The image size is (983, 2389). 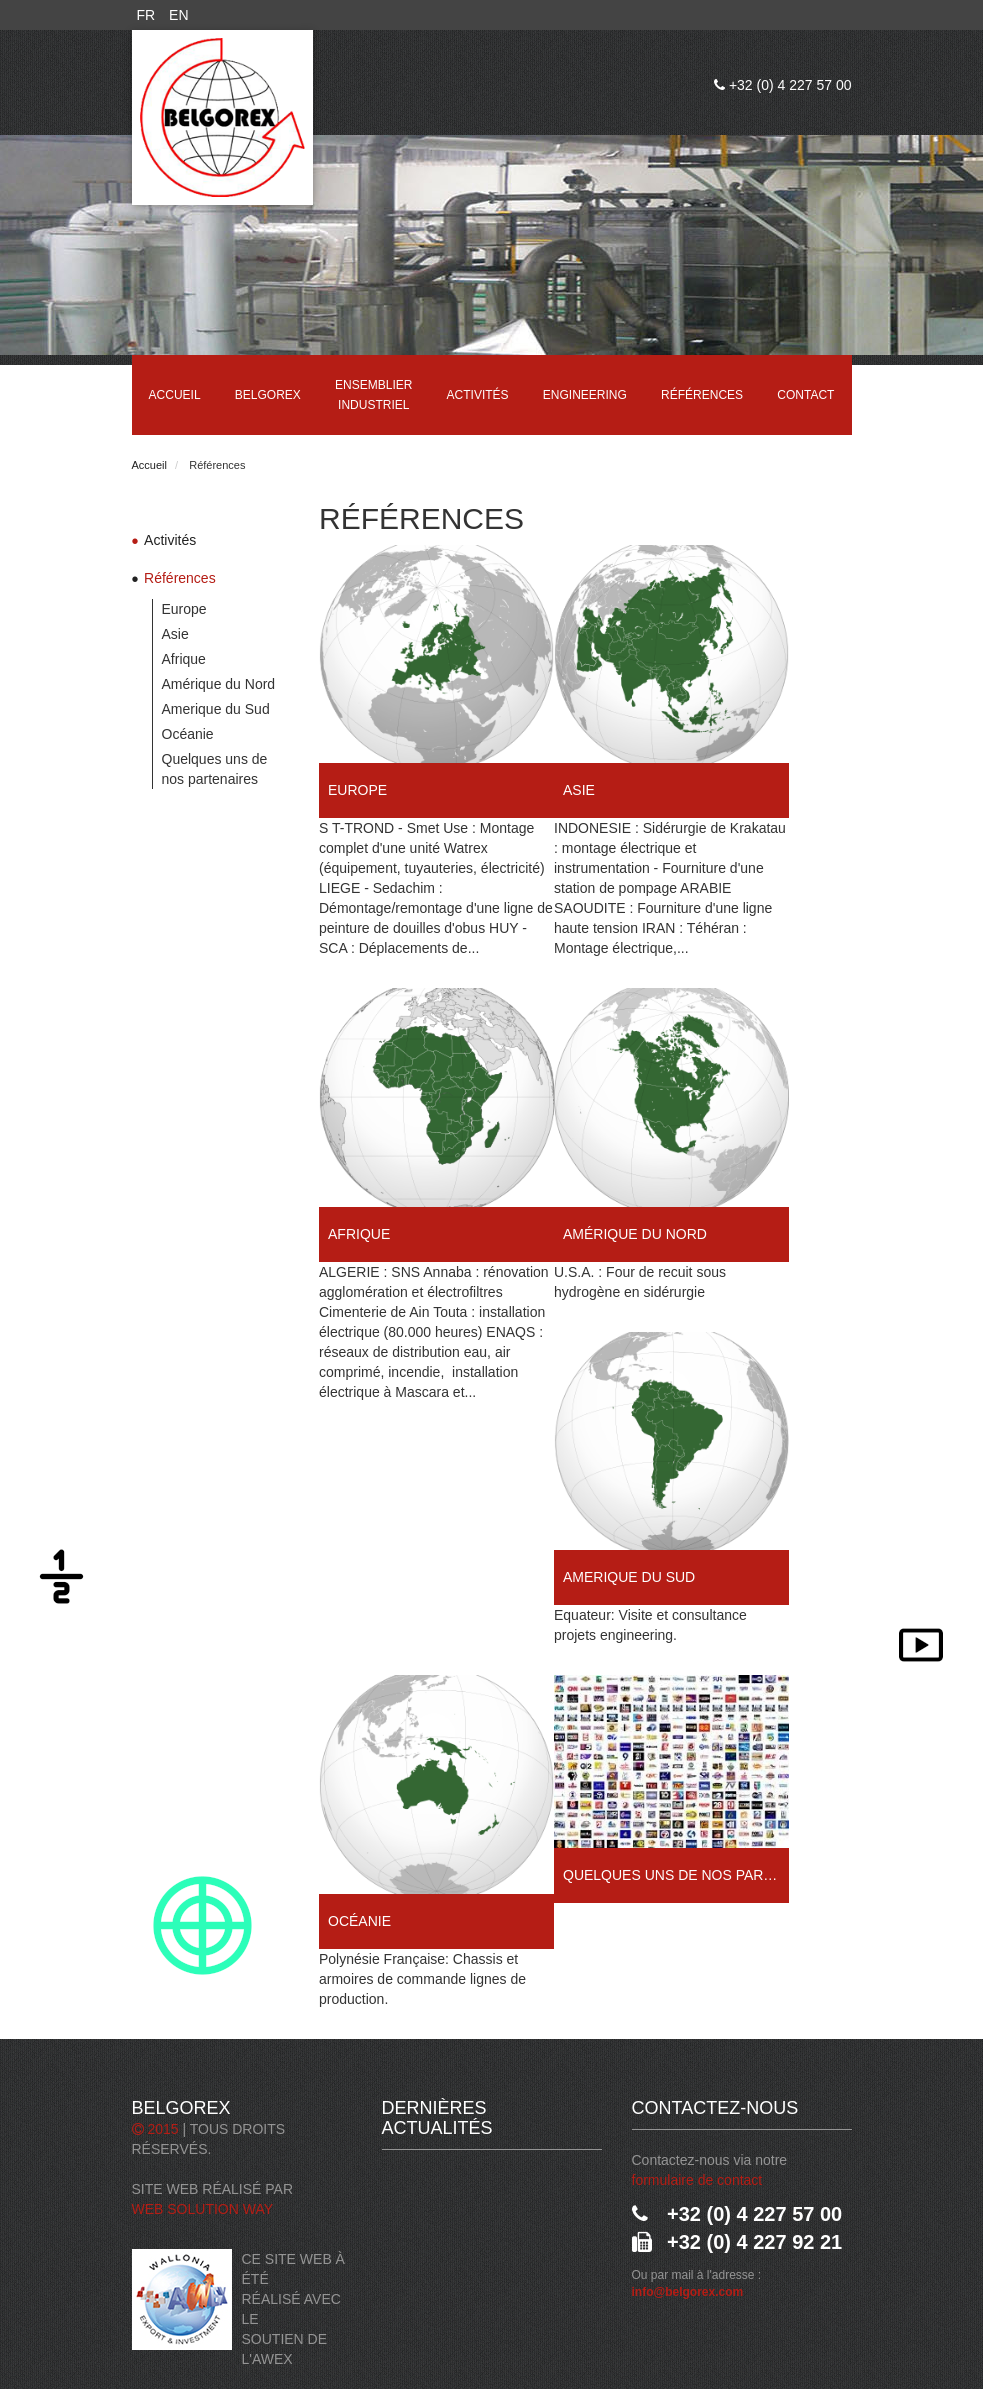 What do you see at coordinates (921, 1645) in the screenshot?
I see `play a video` at bounding box center [921, 1645].